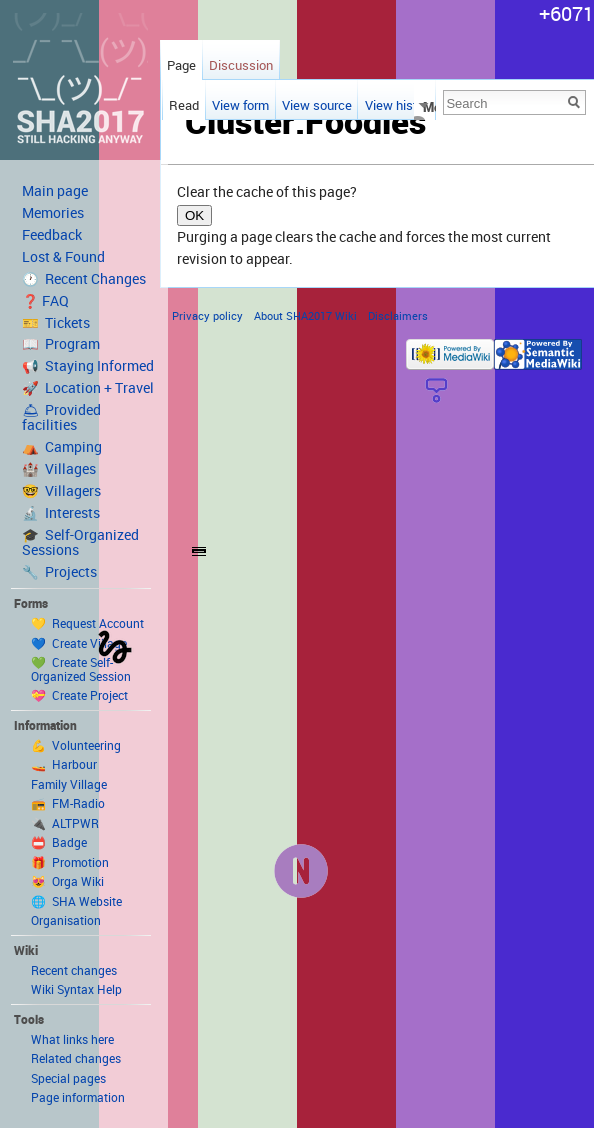 Image resolution: width=594 pixels, height=1128 pixels. What do you see at coordinates (199, 551) in the screenshot?
I see `switch to day view in calendar` at bounding box center [199, 551].